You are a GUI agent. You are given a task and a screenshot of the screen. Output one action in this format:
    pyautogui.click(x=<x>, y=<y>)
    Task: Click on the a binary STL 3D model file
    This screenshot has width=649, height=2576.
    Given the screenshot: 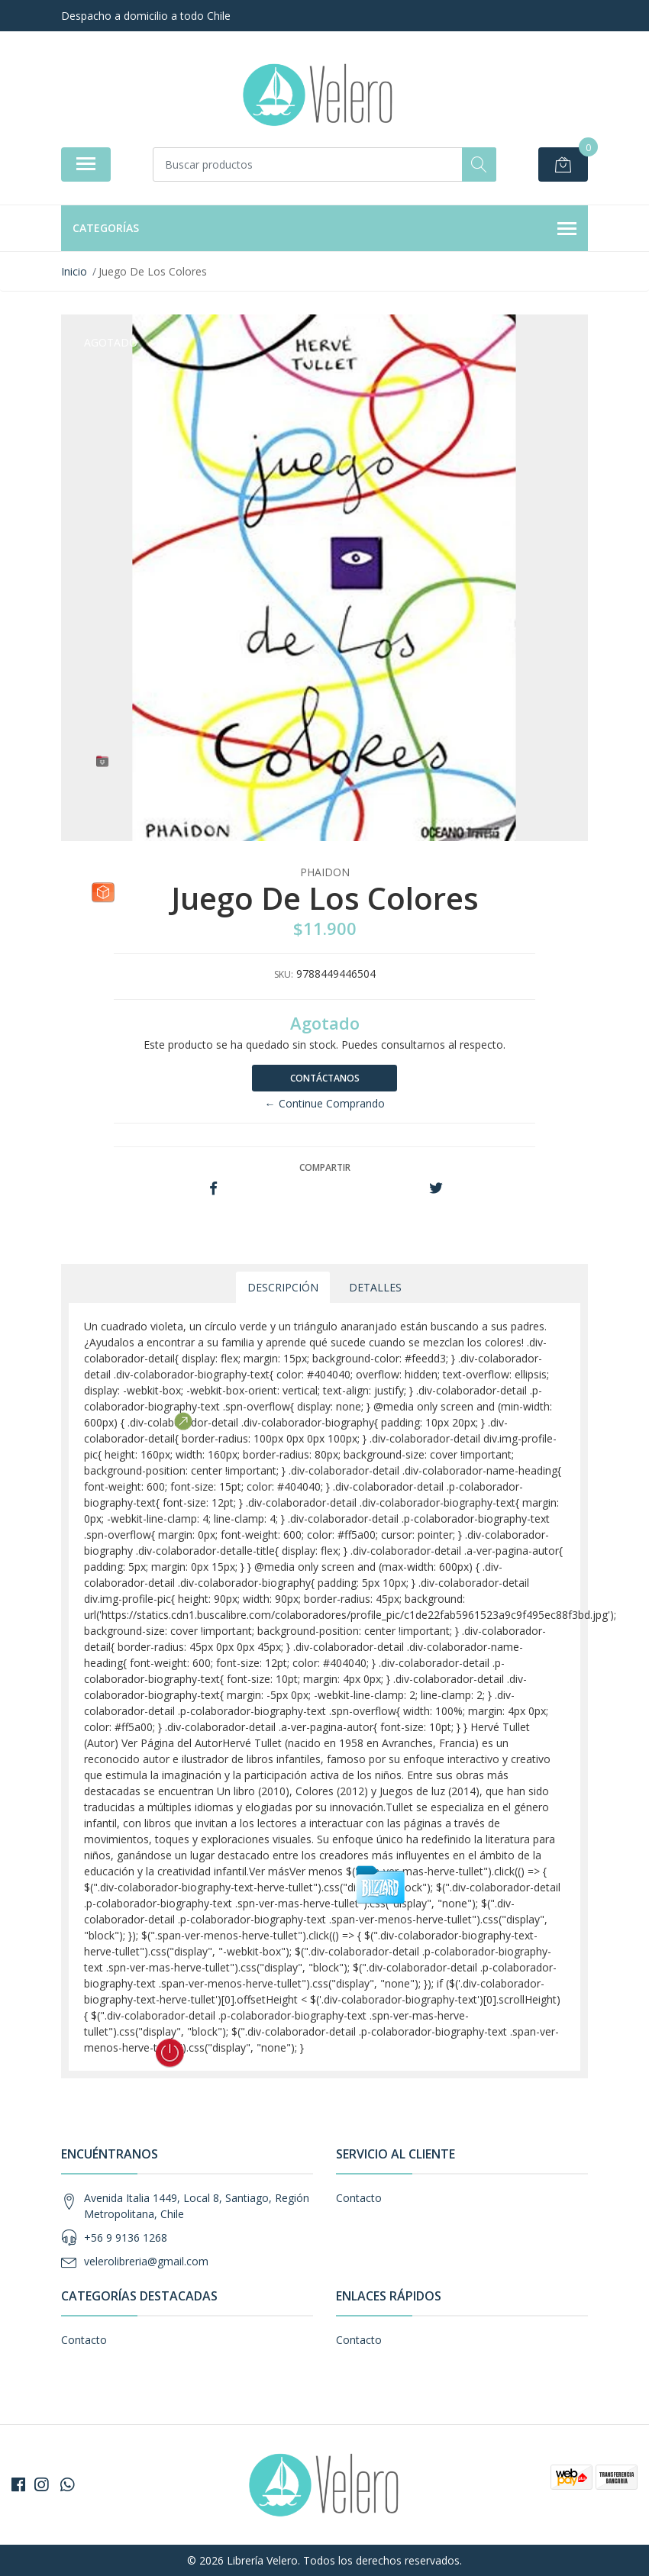 What is the action you would take?
    pyautogui.click(x=103, y=891)
    